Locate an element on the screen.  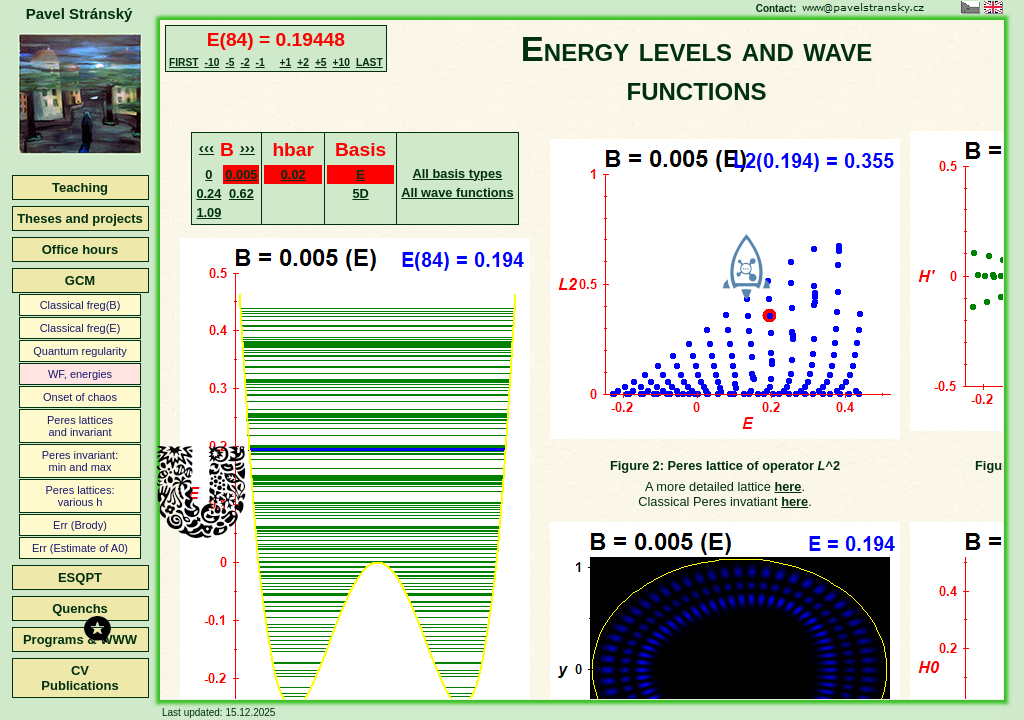
Apache RocketMQ logo is located at coordinates (746, 266).